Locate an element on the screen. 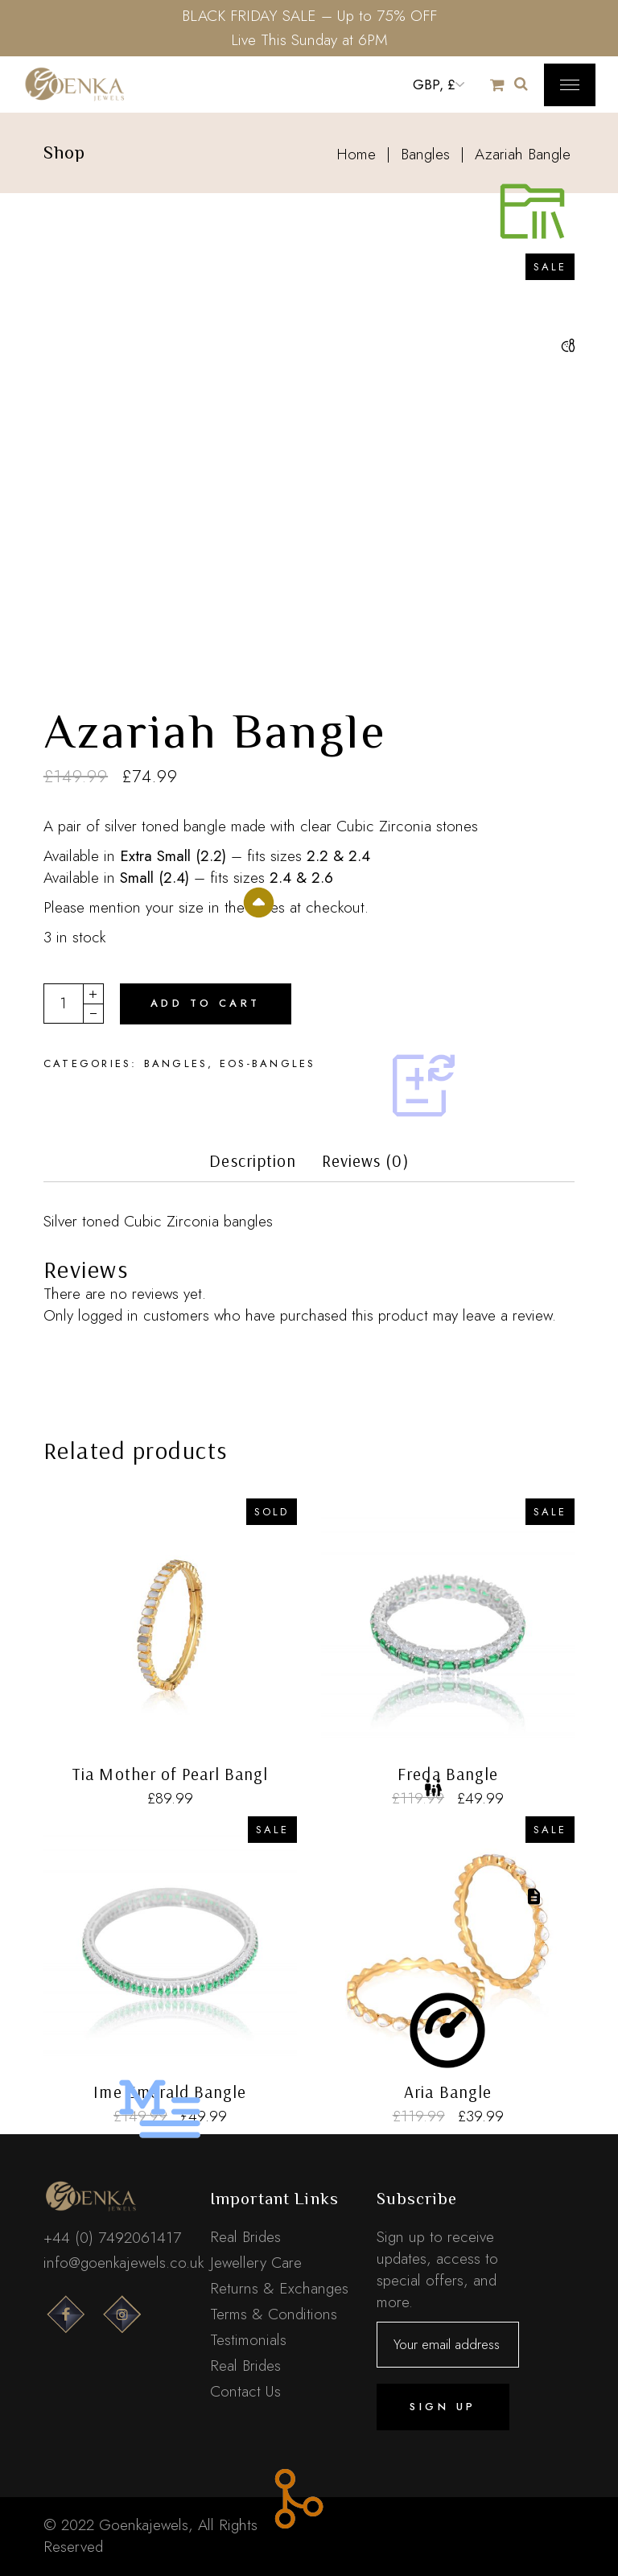  open article on Medium is located at coordinates (159, 2108).